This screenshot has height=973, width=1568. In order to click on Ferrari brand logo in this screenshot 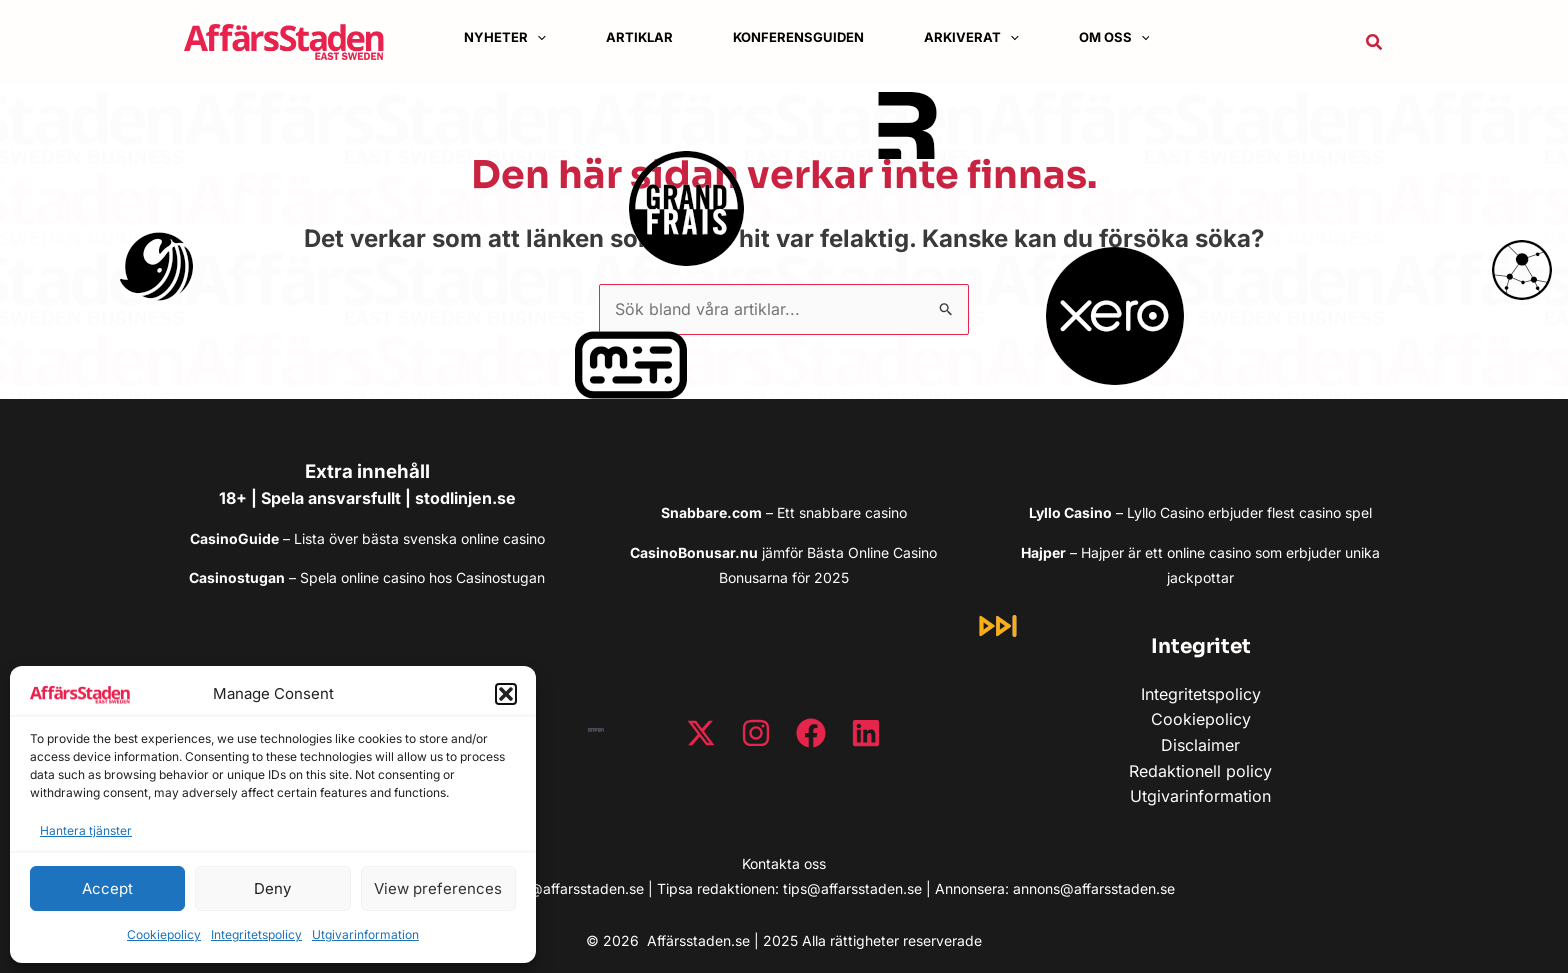, I will do `click(596, 730)`.